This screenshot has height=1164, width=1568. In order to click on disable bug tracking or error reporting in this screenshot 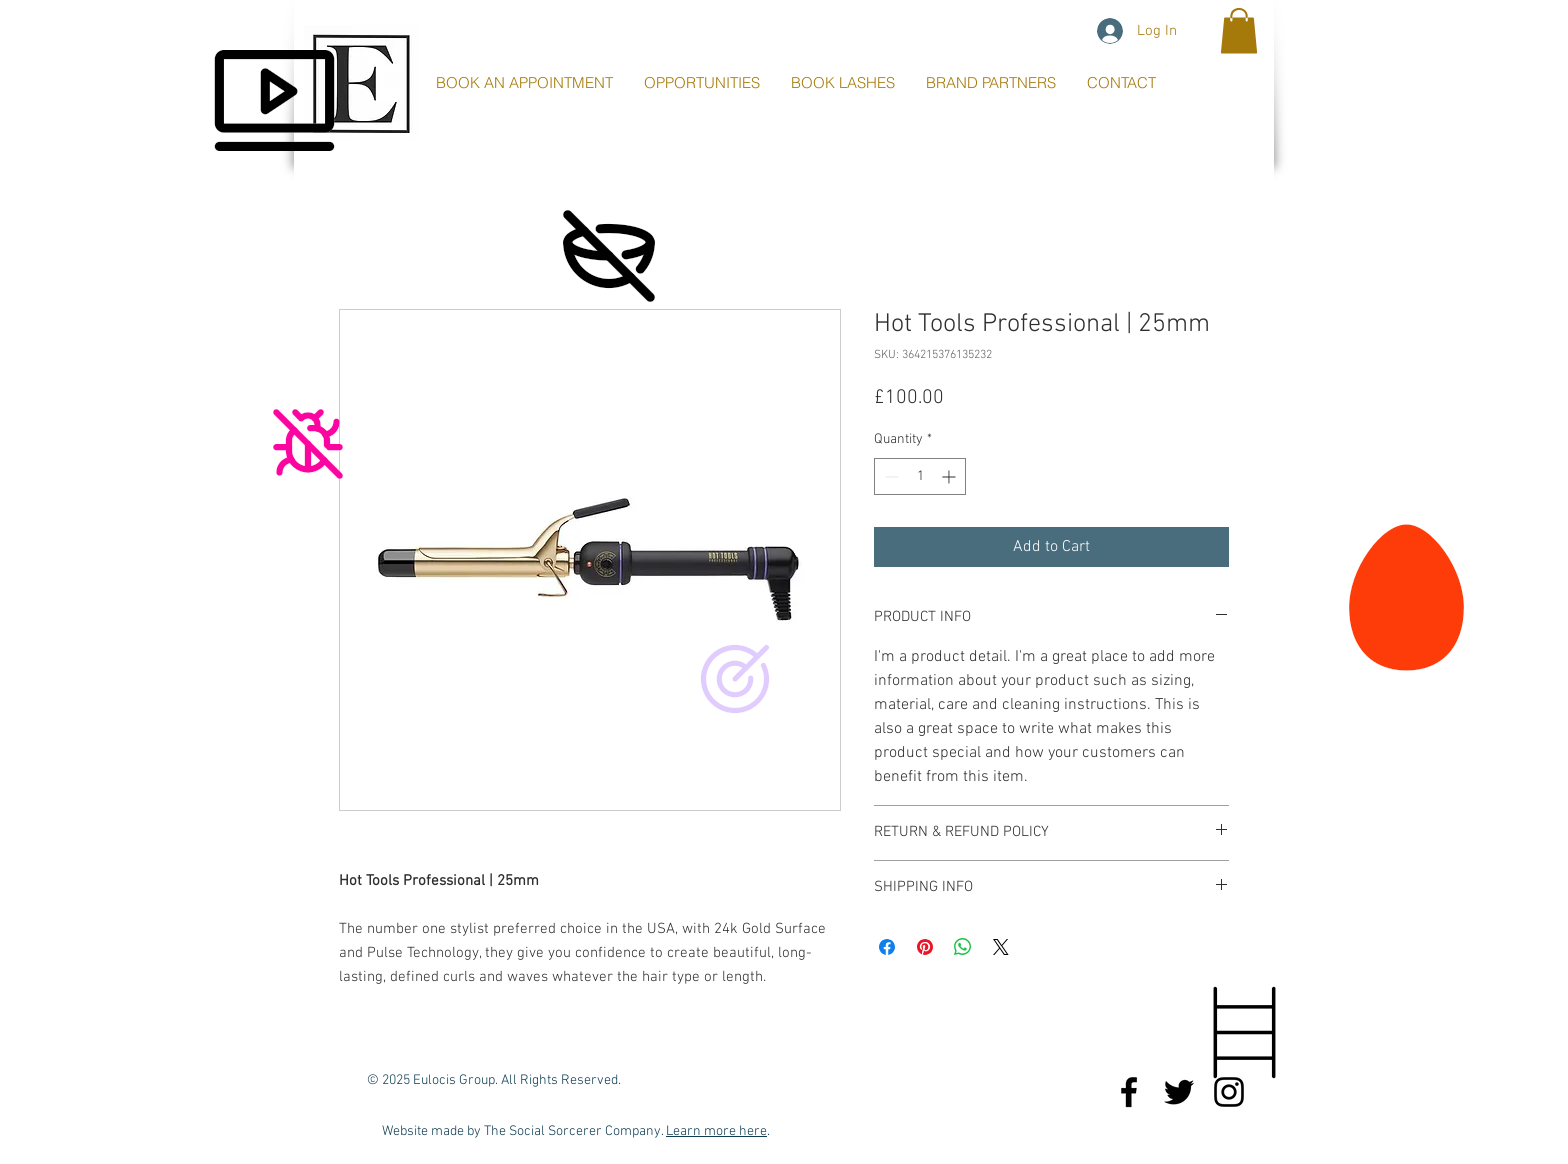, I will do `click(308, 444)`.